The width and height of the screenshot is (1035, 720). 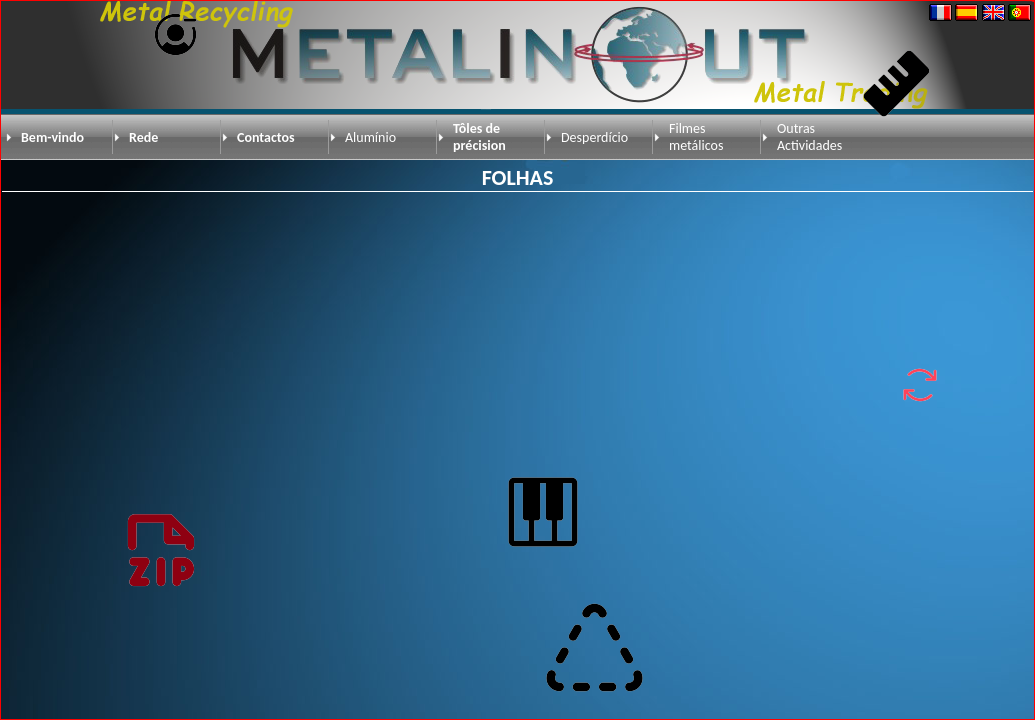 What do you see at coordinates (543, 512) in the screenshot?
I see `open music or piano app` at bounding box center [543, 512].